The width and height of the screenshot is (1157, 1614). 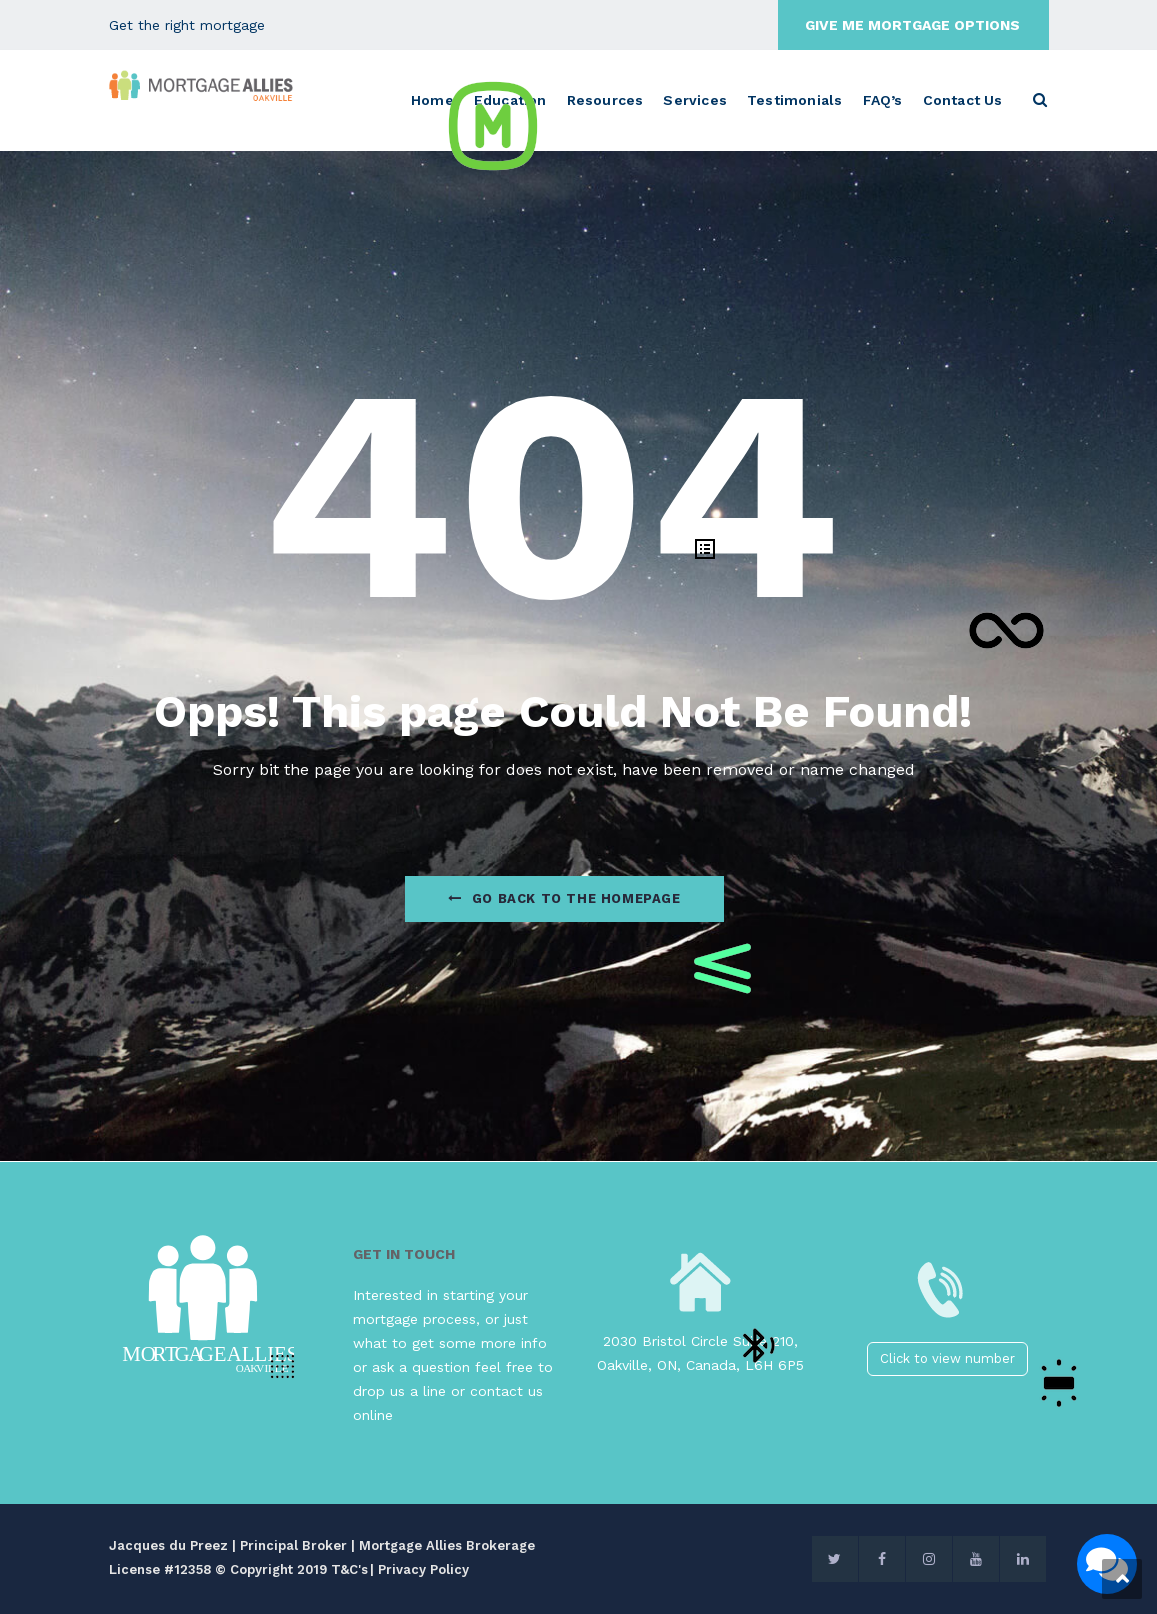 What do you see at coordinates (722, 968) in the screenshot?
I see `less than or equal to mathematical operator` at bounding box center [722, 968].